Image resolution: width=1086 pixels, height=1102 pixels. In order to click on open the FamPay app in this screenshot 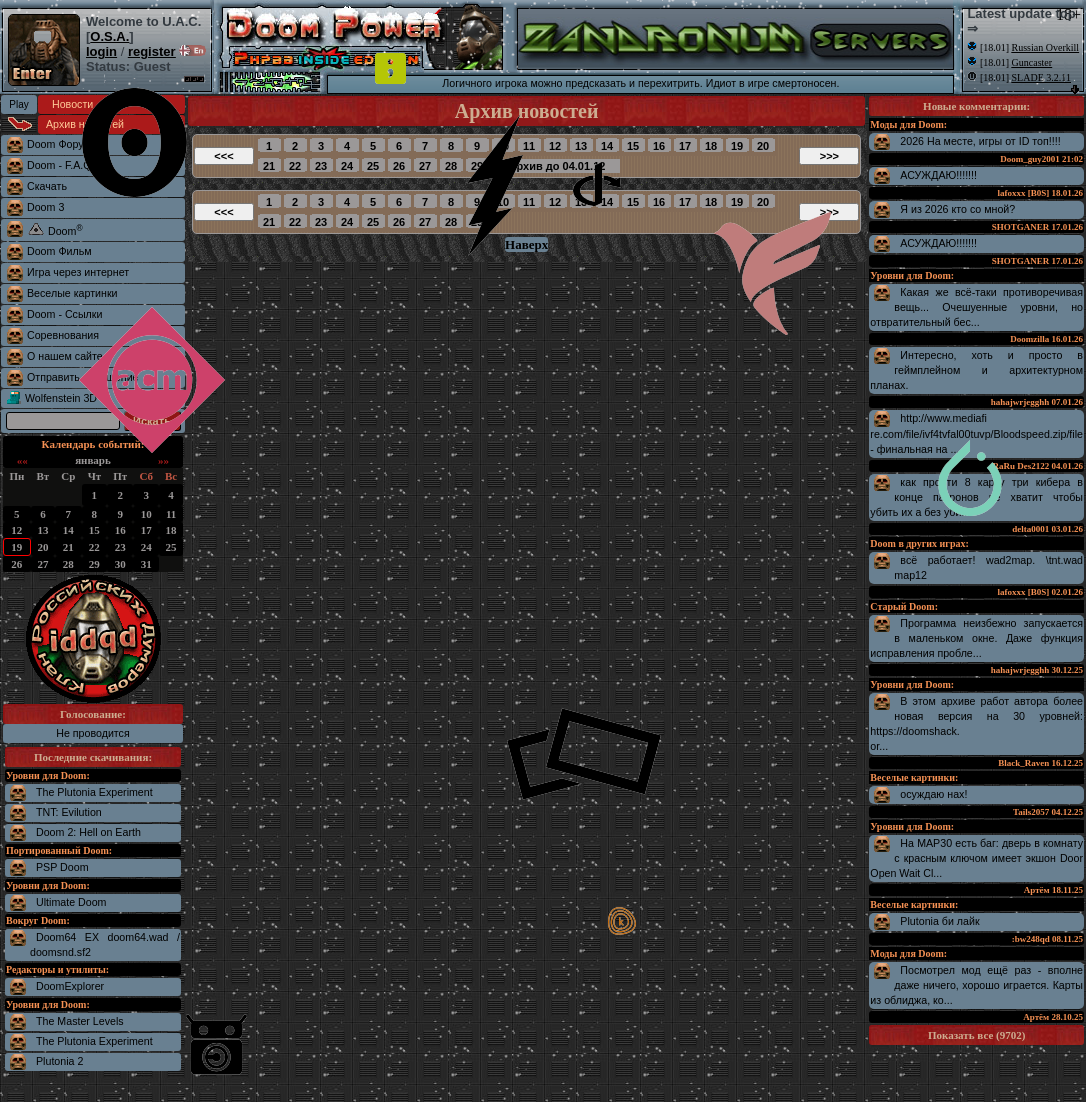, I will do `click(772, 273)`.